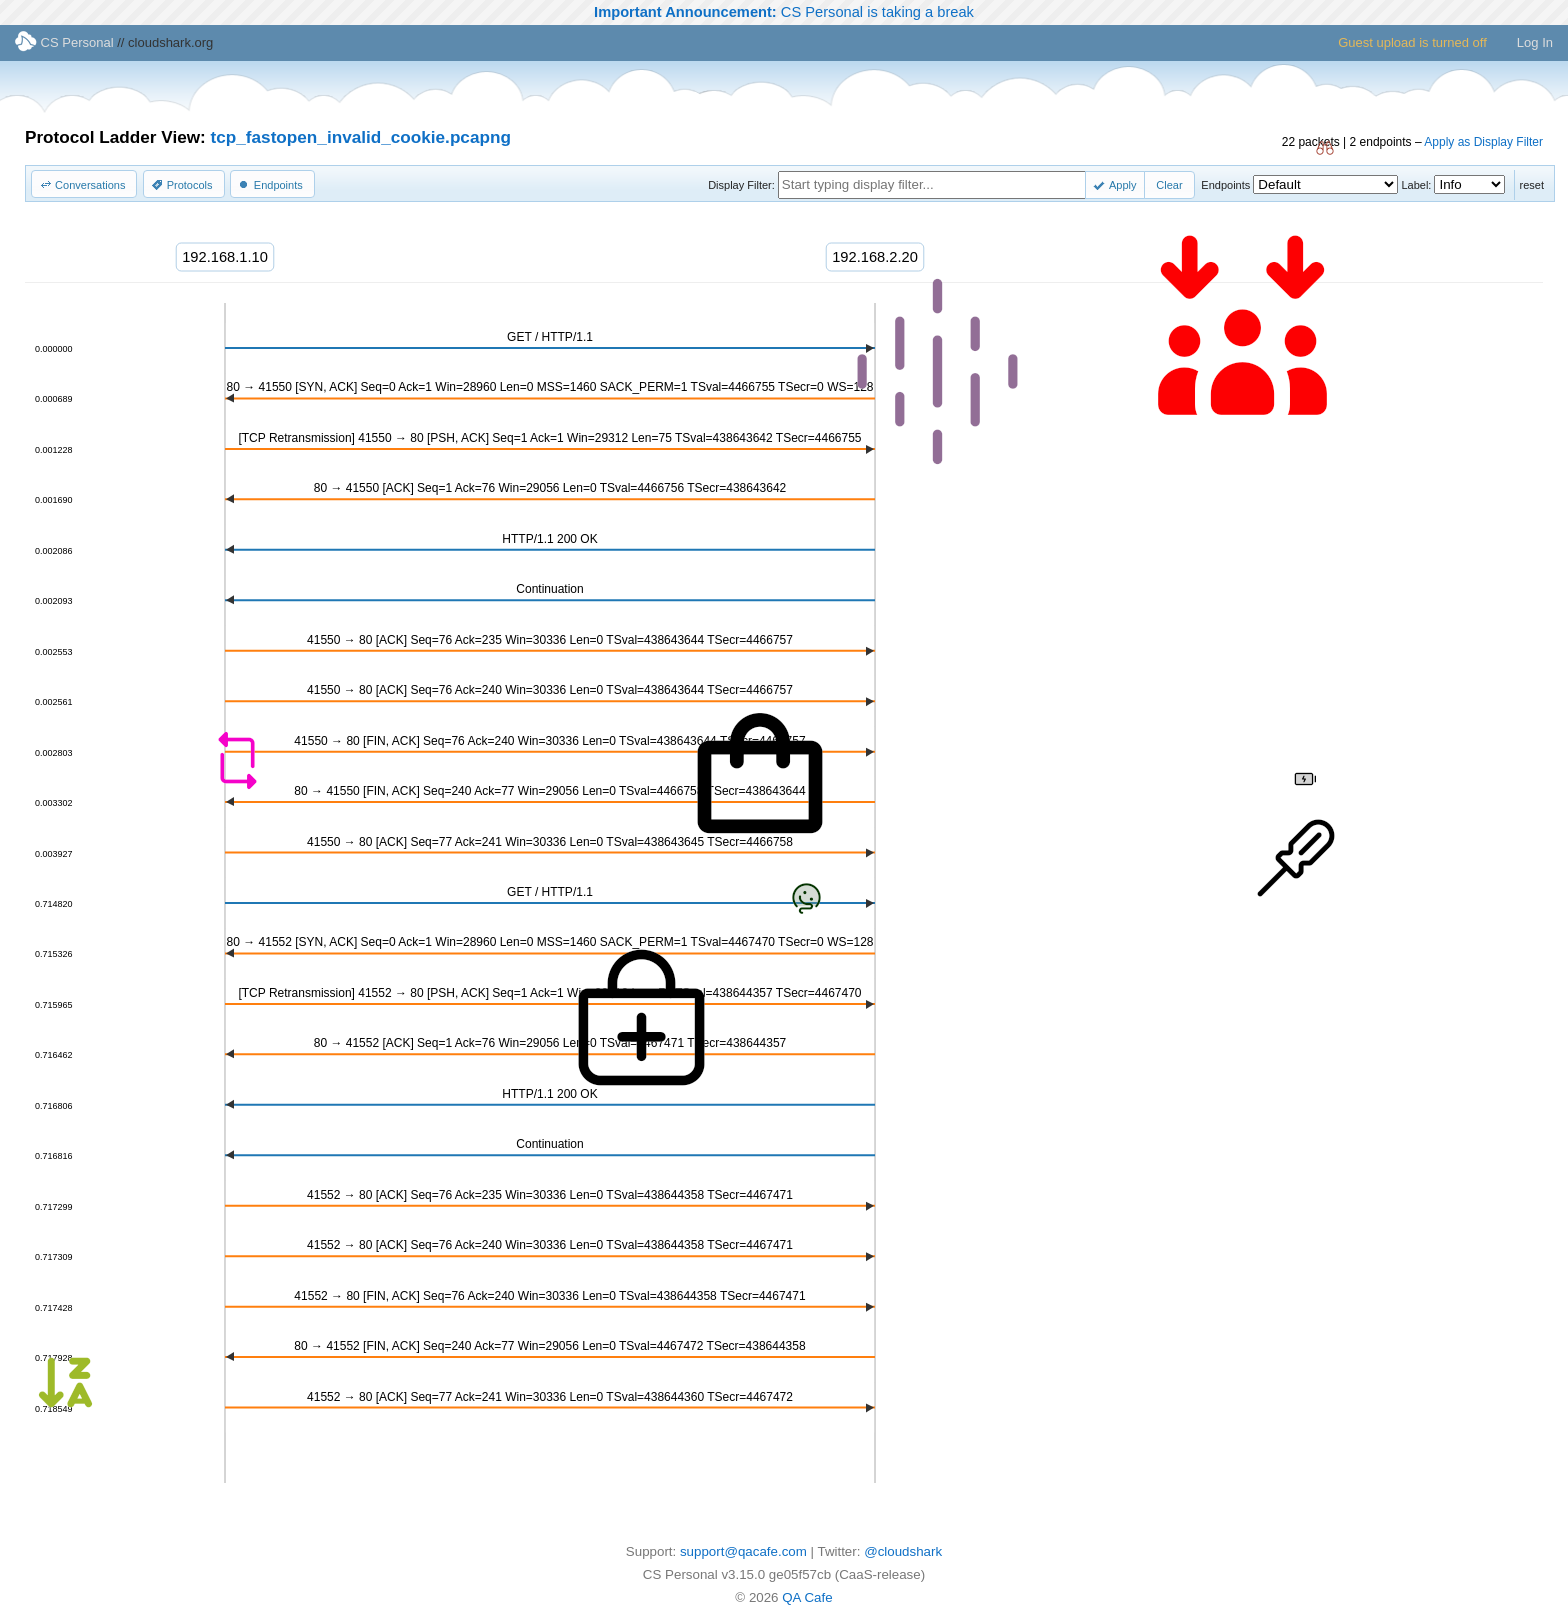 This screenshot has height=1609, width=1568. Describe the element at coordinates (760, 780) in the screenshot. I see `view your shopping bag` at that location.